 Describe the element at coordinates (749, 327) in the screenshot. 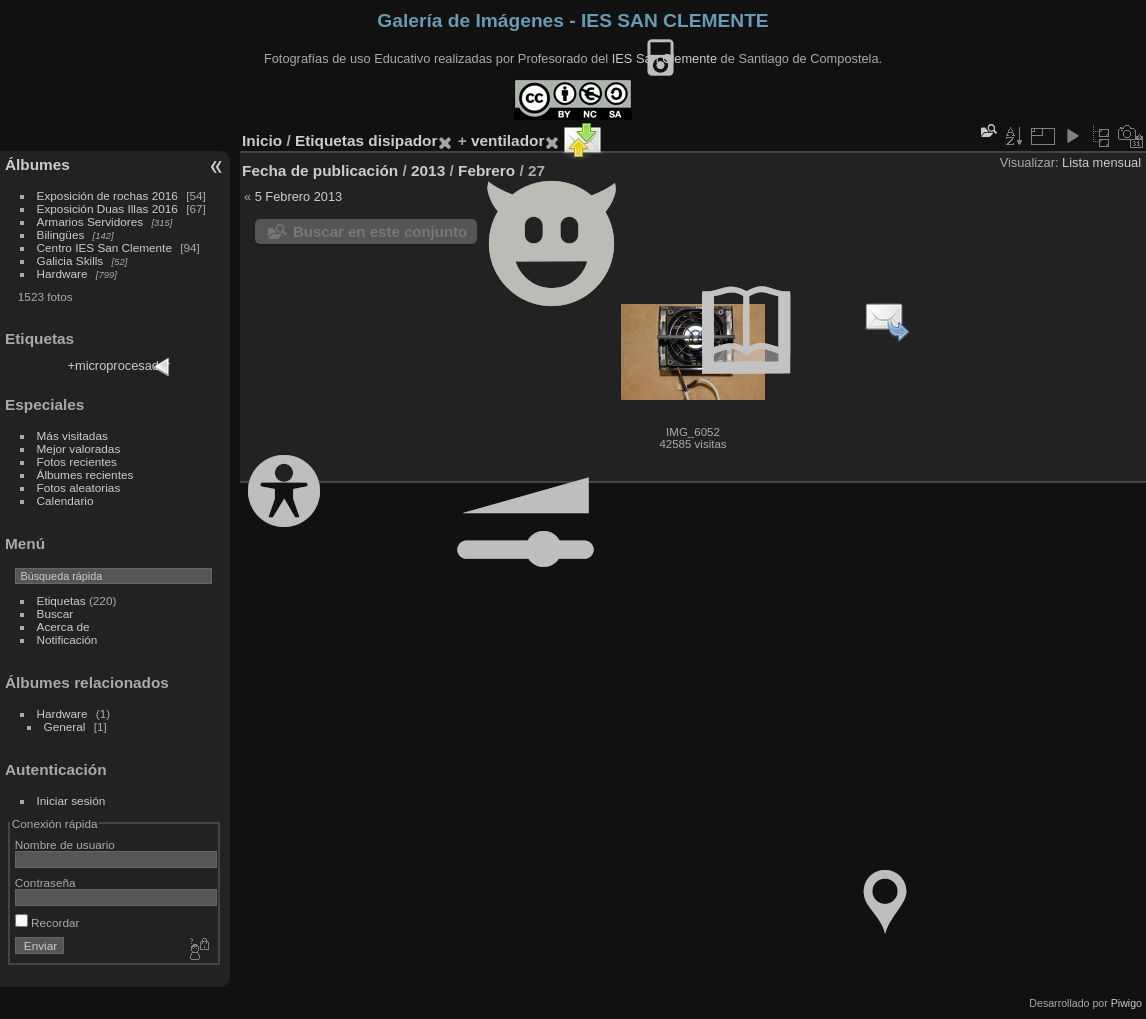

I see `open the dictionary application` at that location.